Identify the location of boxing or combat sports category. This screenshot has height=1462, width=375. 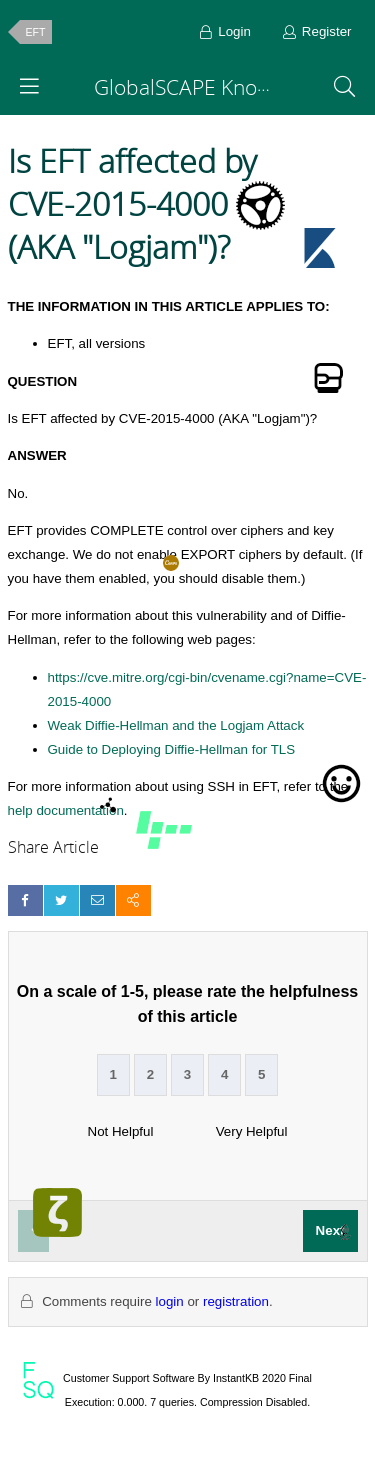
(328, 378).